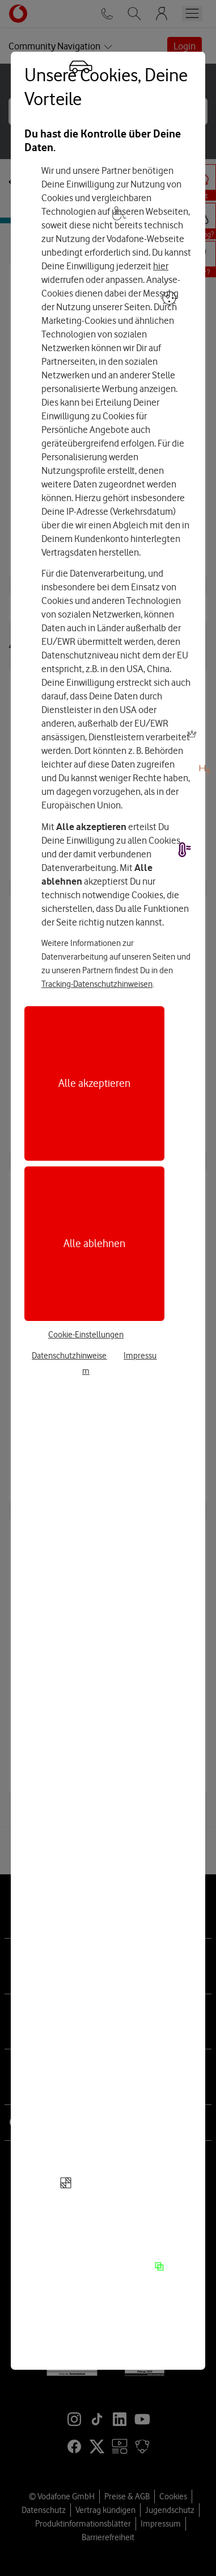 The height and width of the screenshot is (2576, 216). What do you see at coordinates (192, 734) in the screenshot?
I see `indicates premium or VIP membership status` at bounding box center [192, 734].